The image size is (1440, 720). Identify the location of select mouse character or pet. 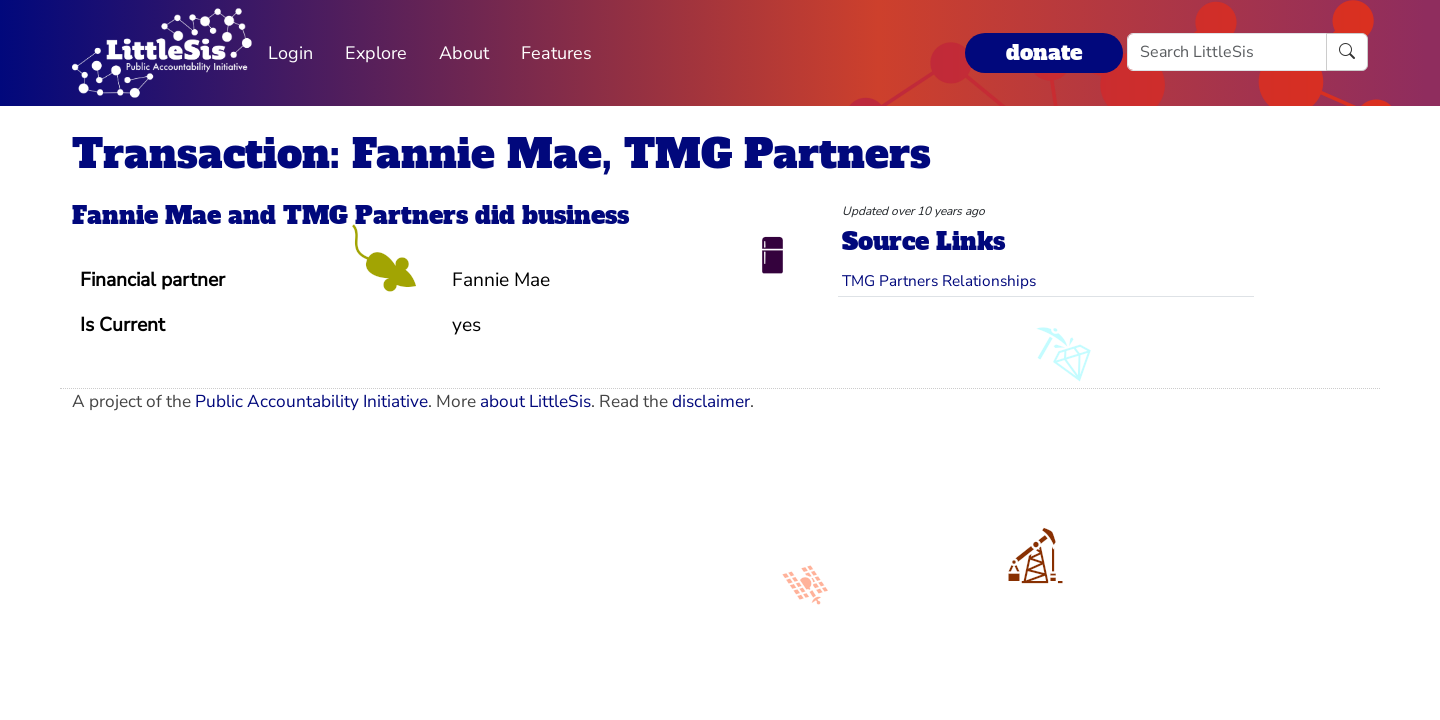
(385, 258).